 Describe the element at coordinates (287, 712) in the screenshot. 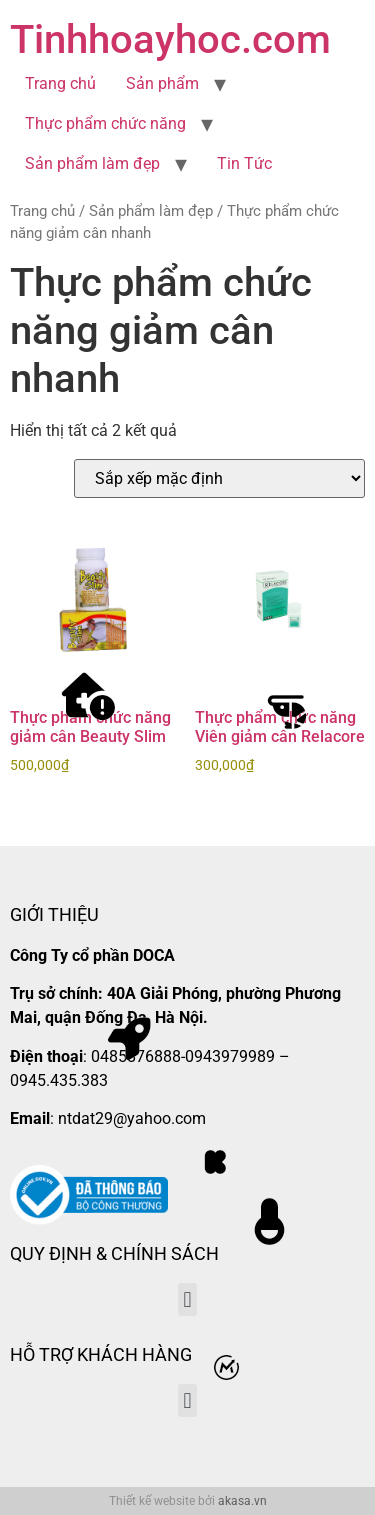

I see `indicates seafood or shellfish menu items` at that location.